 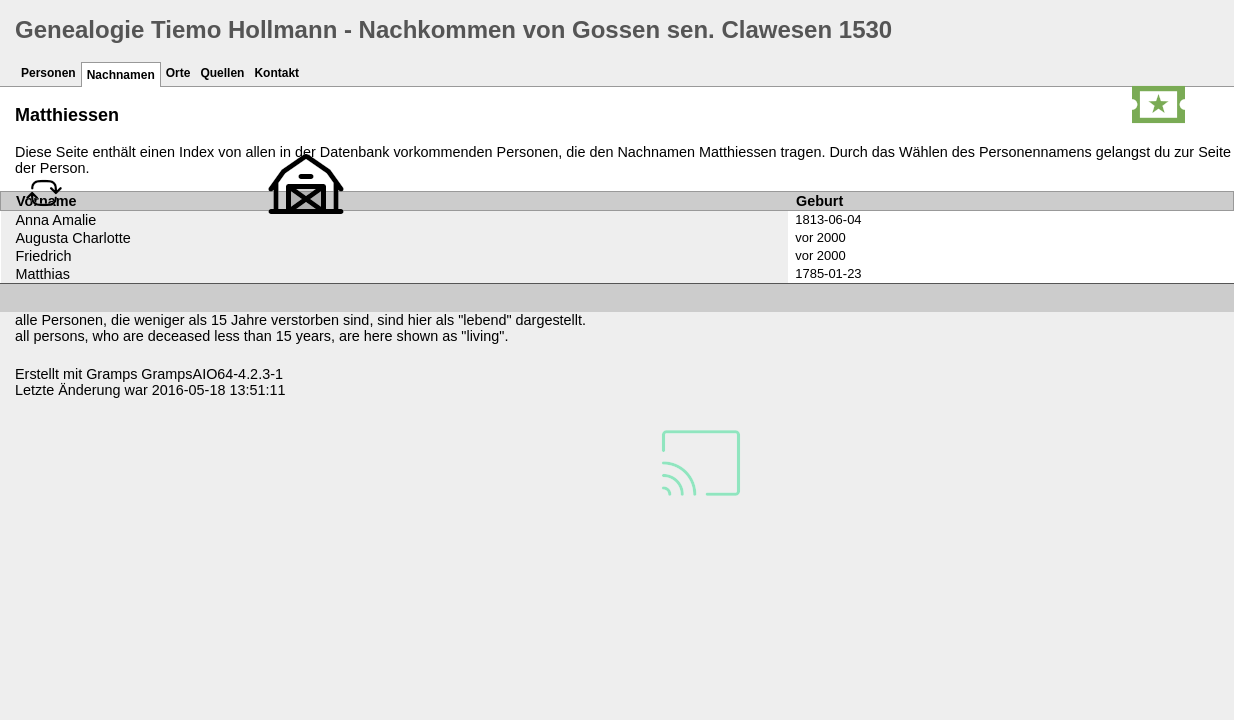 What do you see at coordinates (1158, 104) in the screenshot?
I see `view your tickets or passes` at bounding box center [1158, 104].